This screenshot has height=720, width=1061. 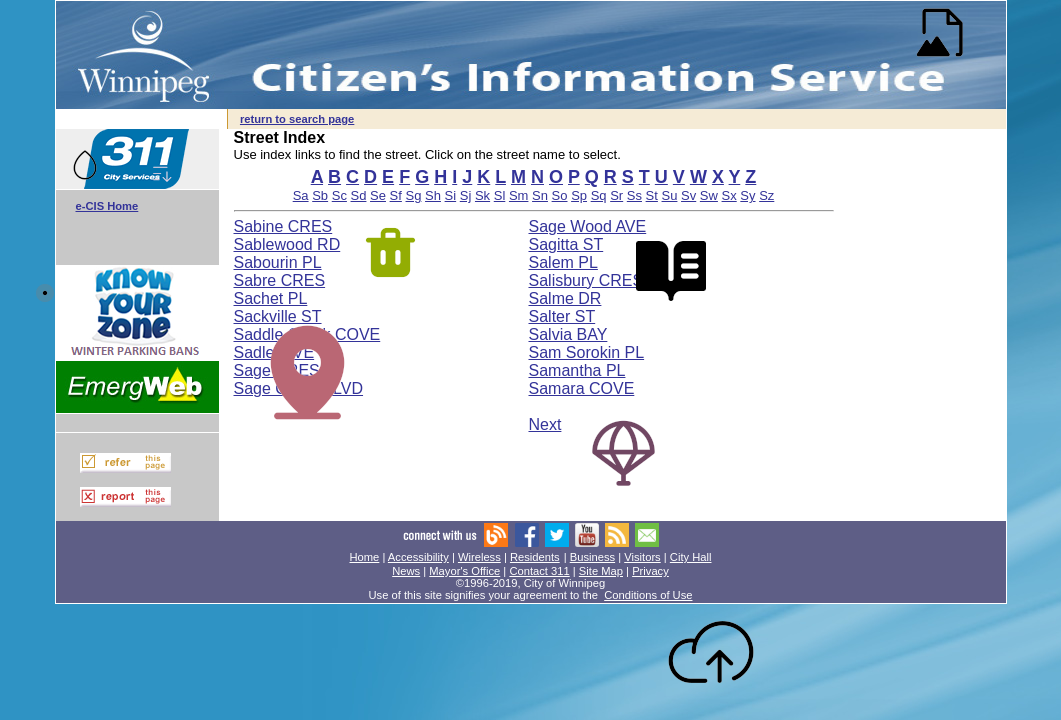 What do you see at coordinates (623, 454) in the screenshot?
I see `access emergency or backup options` at bounding box center [623, 454].